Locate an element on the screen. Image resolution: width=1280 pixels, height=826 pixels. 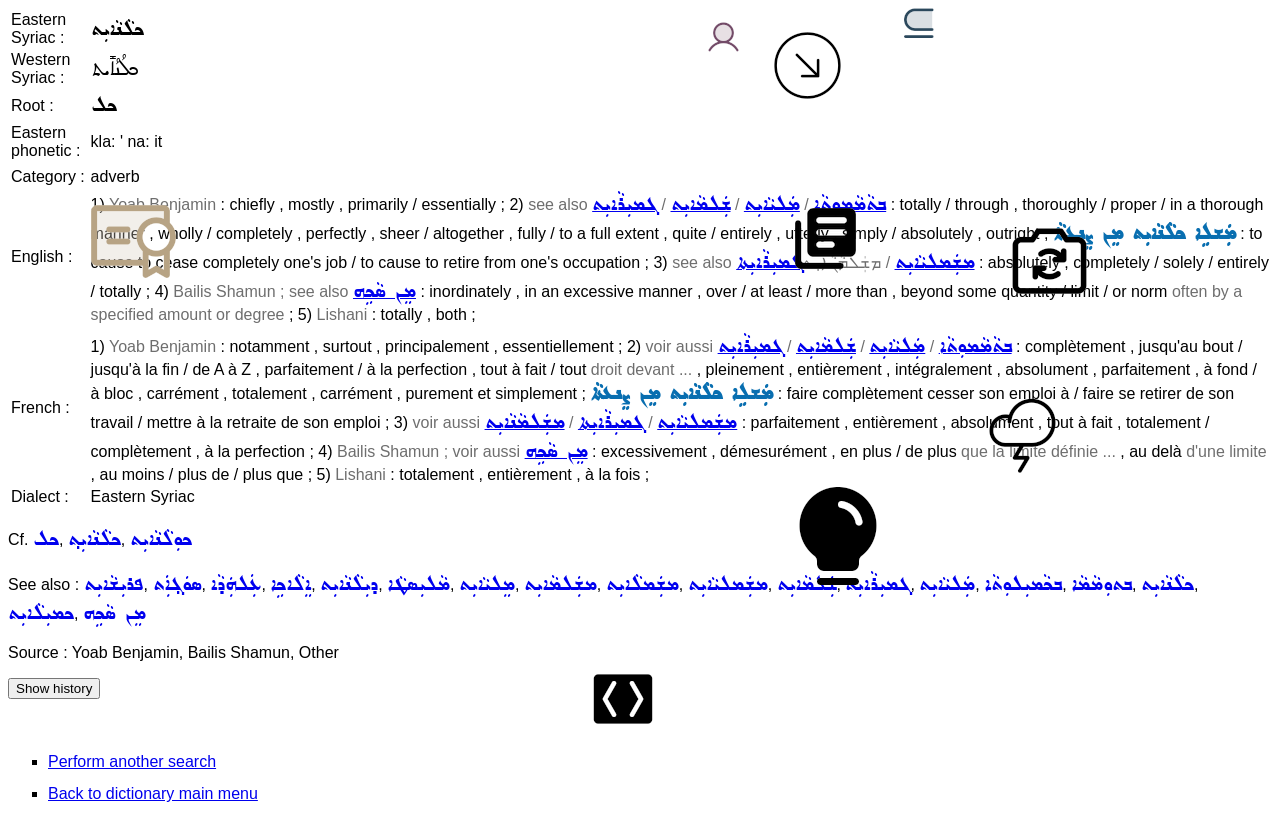
indicates thunderstorm or severe weather conditions is located at coordinates (1022, 434).